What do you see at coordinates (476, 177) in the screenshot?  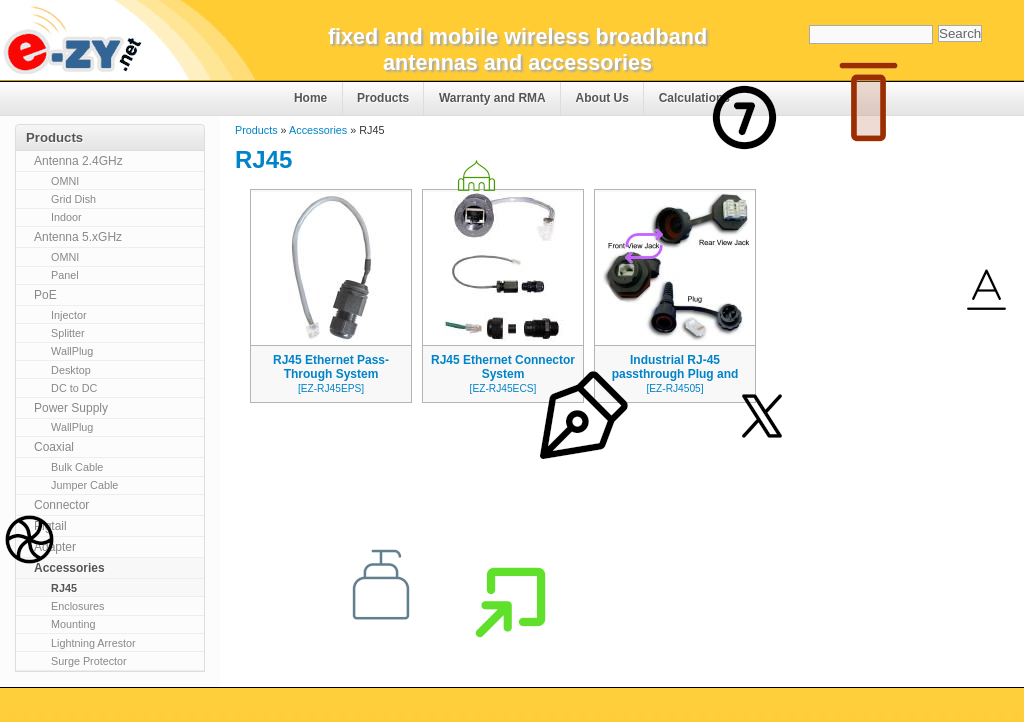 I see `find nearby mosques` at bounding box center [476, 177].